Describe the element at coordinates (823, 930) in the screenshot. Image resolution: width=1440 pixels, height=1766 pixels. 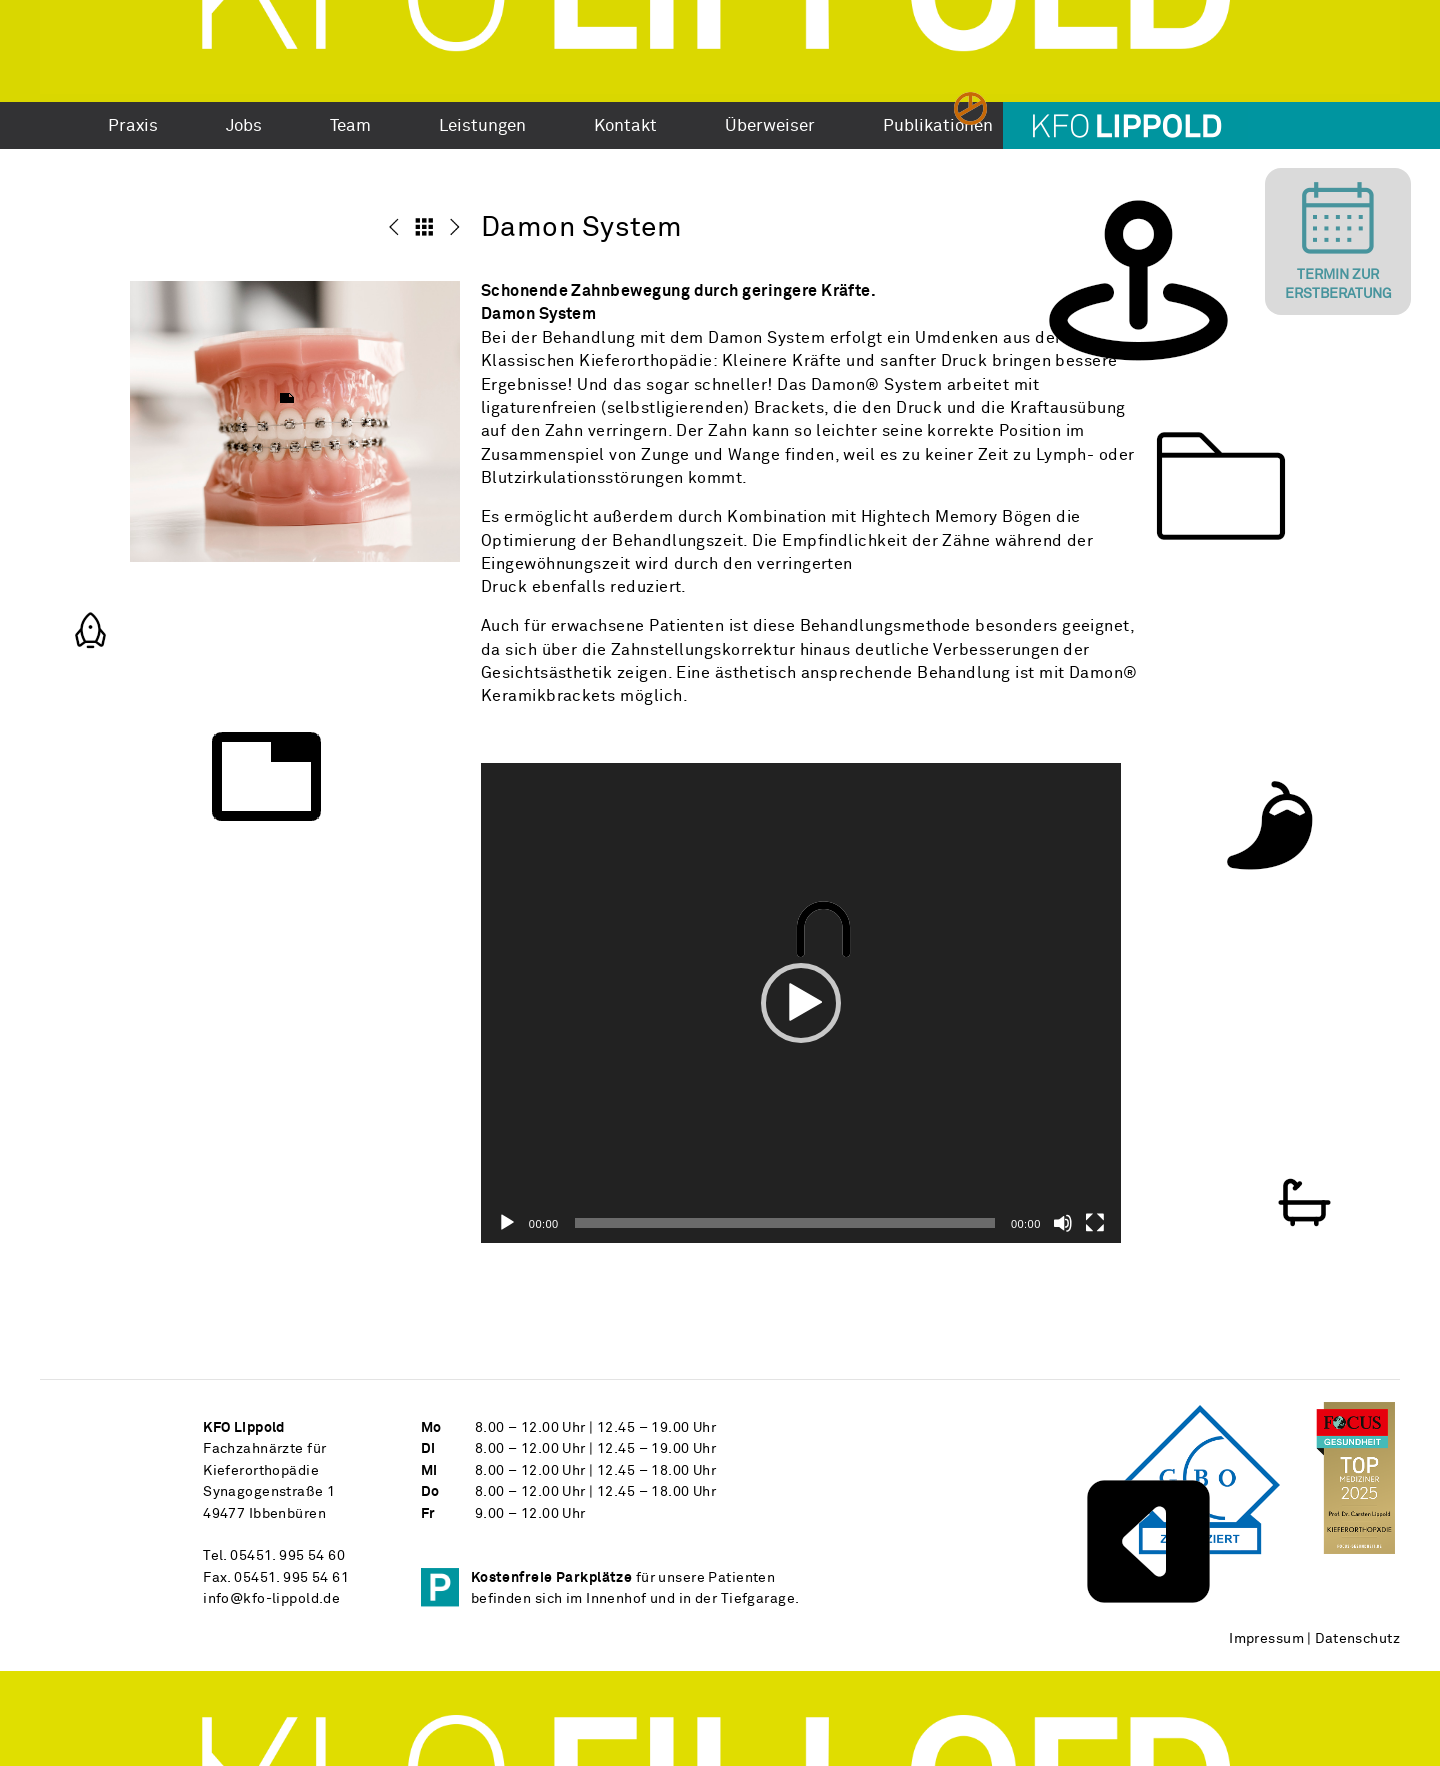
I see `indicates set intersection in a data or math application` at that location.